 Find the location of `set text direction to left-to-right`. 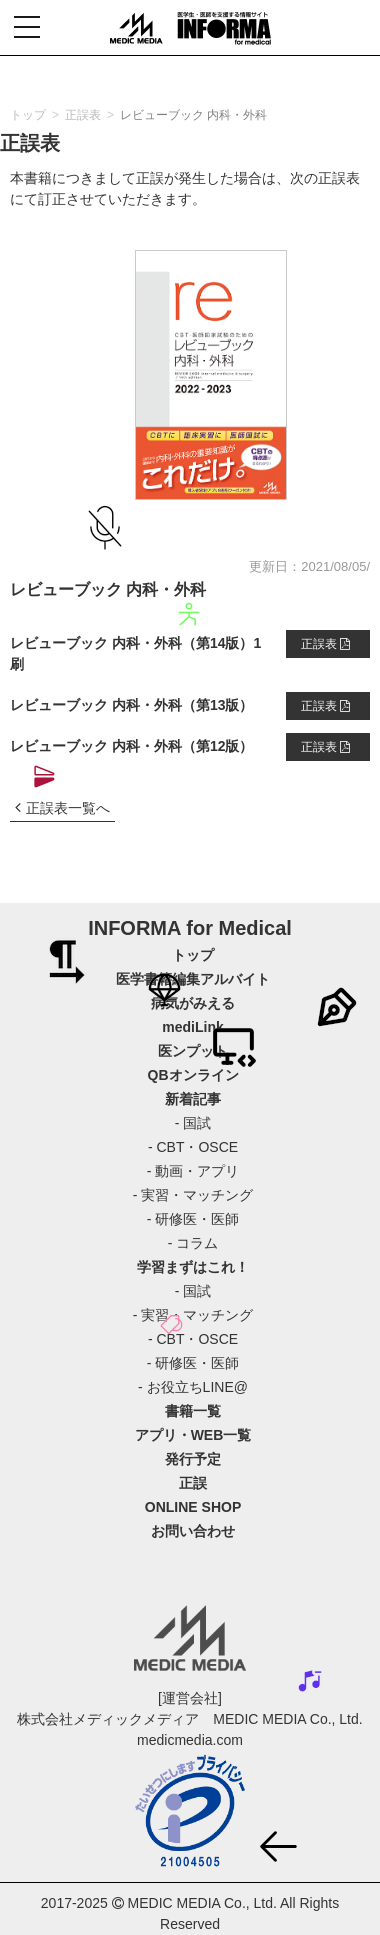

set text direction to left-to-right is located at coordinates (65, 962).